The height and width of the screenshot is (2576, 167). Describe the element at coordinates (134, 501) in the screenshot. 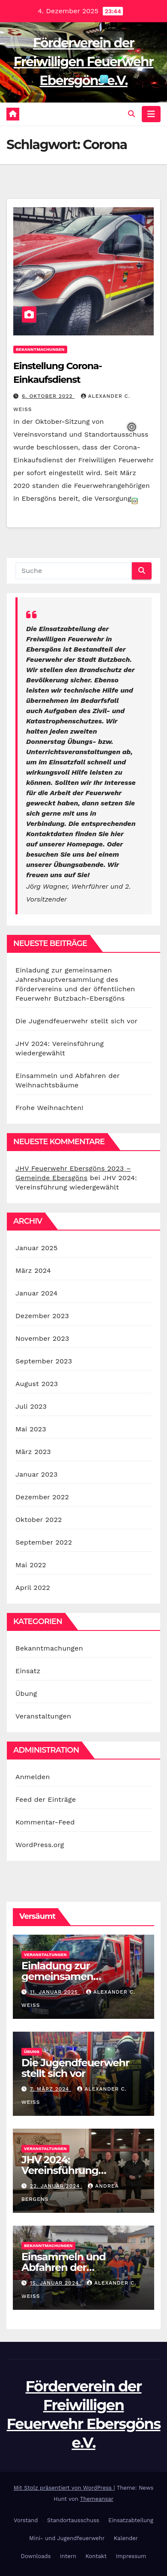

I see `open Morphosis file conversion app` at that location.